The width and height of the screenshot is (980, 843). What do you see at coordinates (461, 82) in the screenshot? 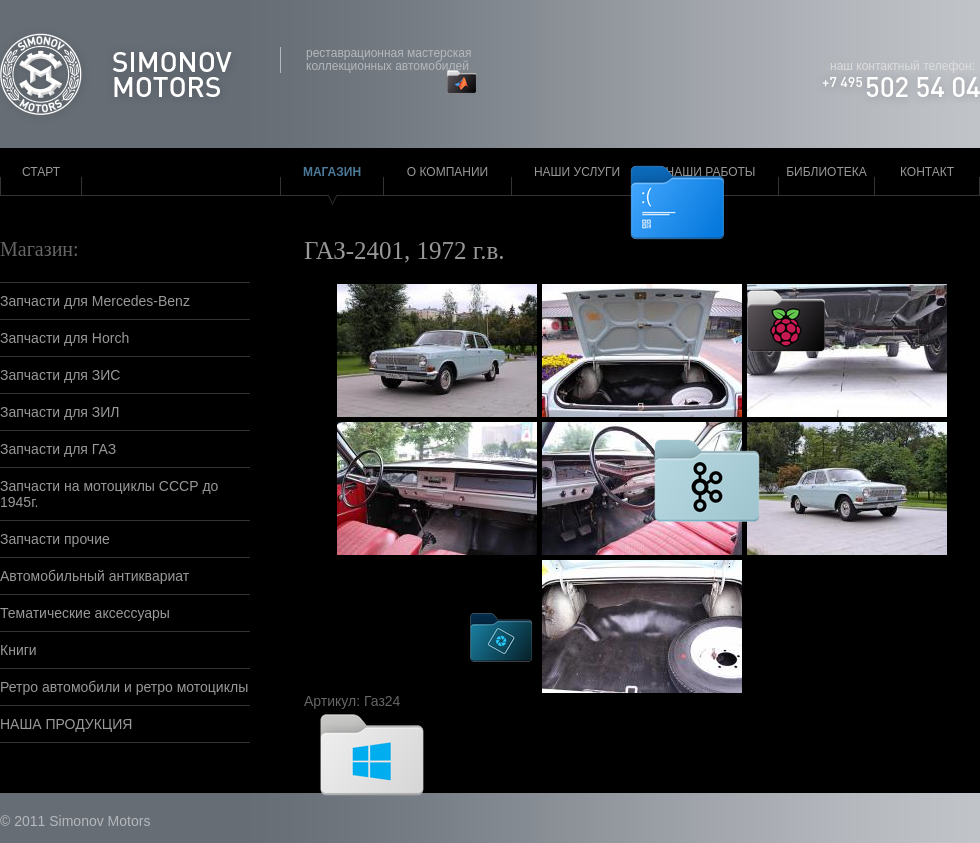
I see `open matlab project files folder` at bounding box center [461, 82].